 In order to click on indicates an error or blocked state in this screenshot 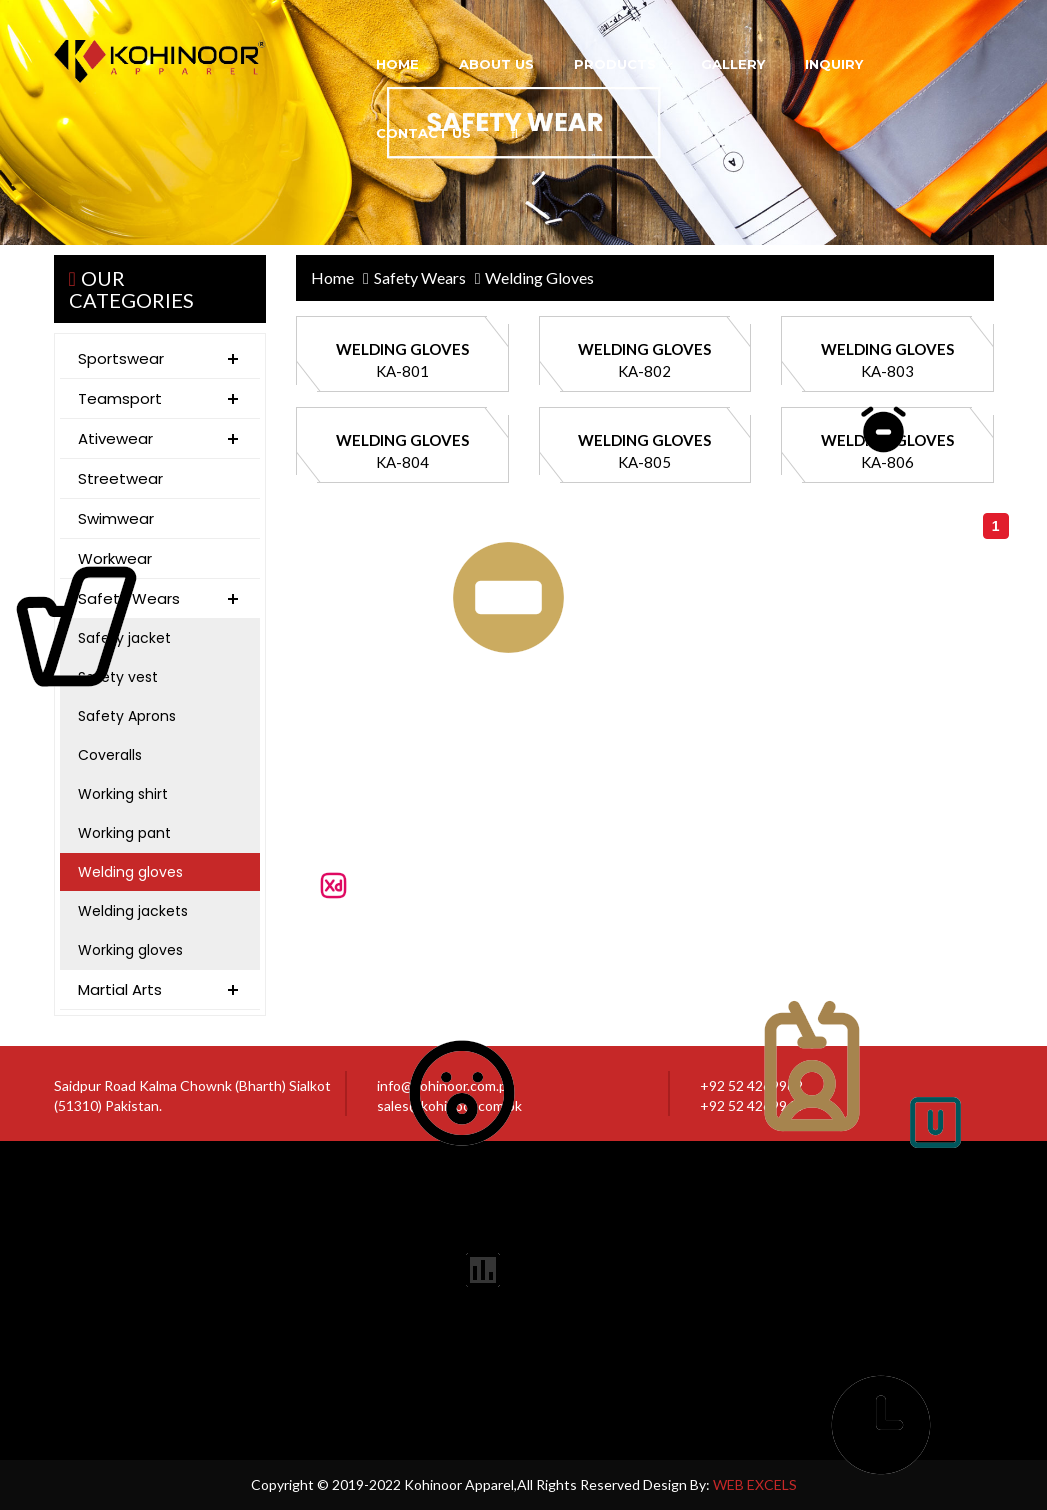, I will do `click(508, 597)`.